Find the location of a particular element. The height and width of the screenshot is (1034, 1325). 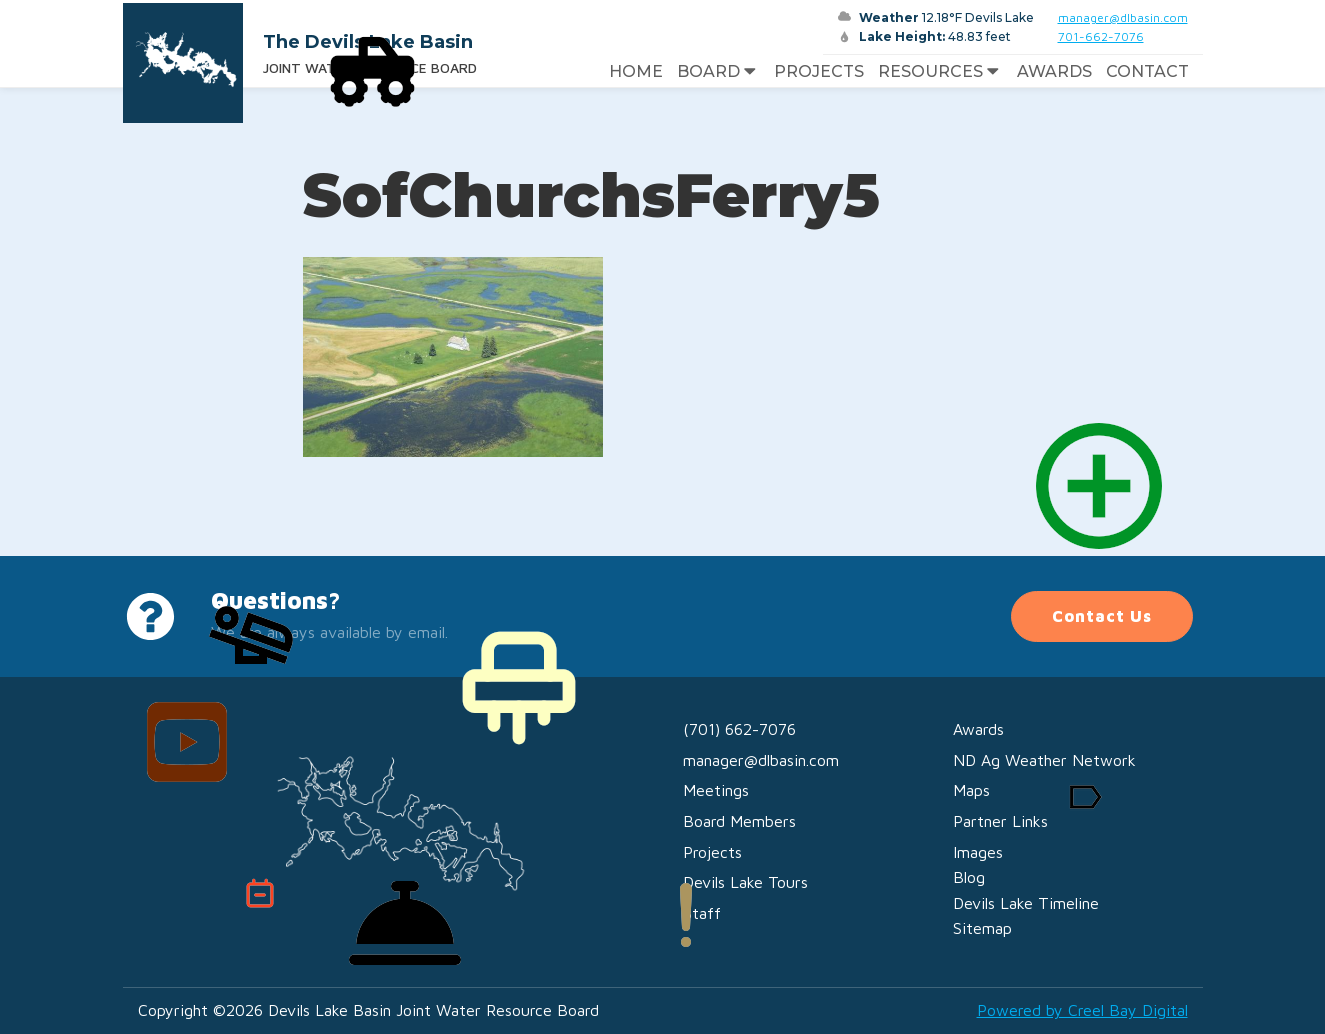

request assistance or customer service is located at coordinates (405, 923).